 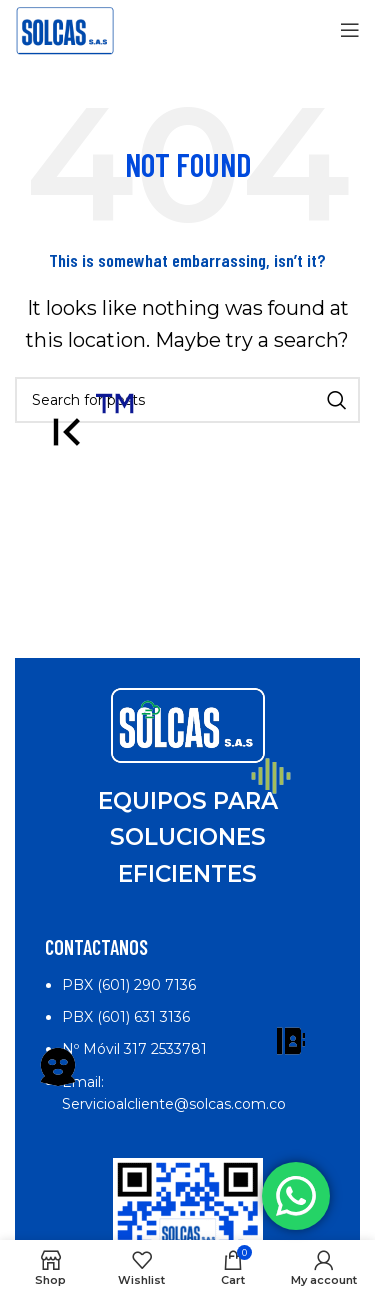 What do you see at coordinates (271, 776) in the screenshot?
I see `voice recognition or audio input active` at bounding box center [271, 776].